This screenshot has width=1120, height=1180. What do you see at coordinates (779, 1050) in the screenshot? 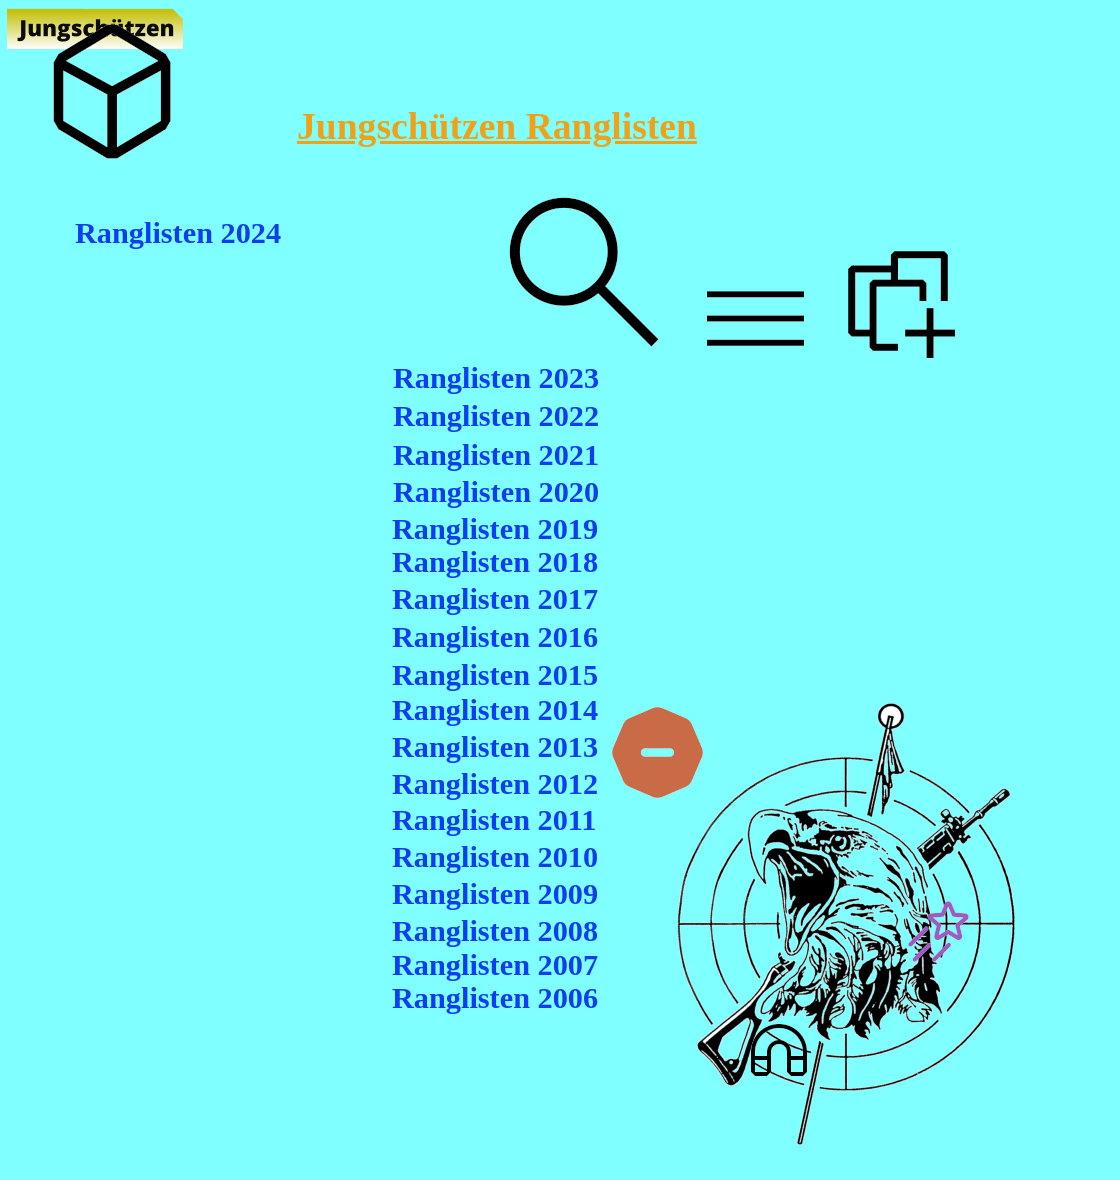
I see `toggle magnetic snapping for alignment` at bounding box center [779, 1050].